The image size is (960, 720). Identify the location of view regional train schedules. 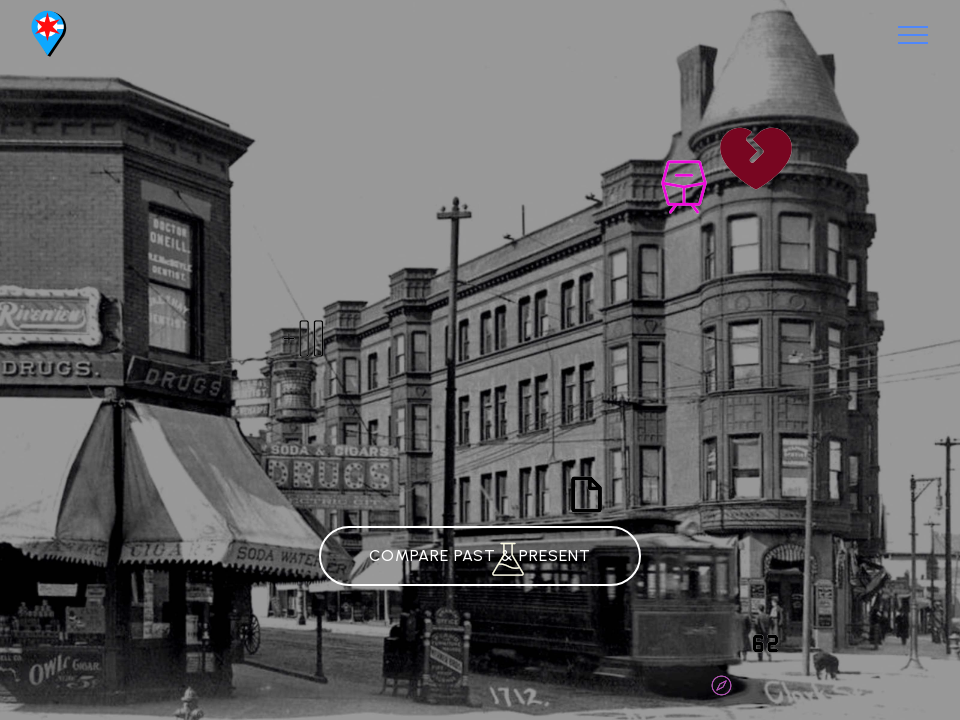
(684, 185).